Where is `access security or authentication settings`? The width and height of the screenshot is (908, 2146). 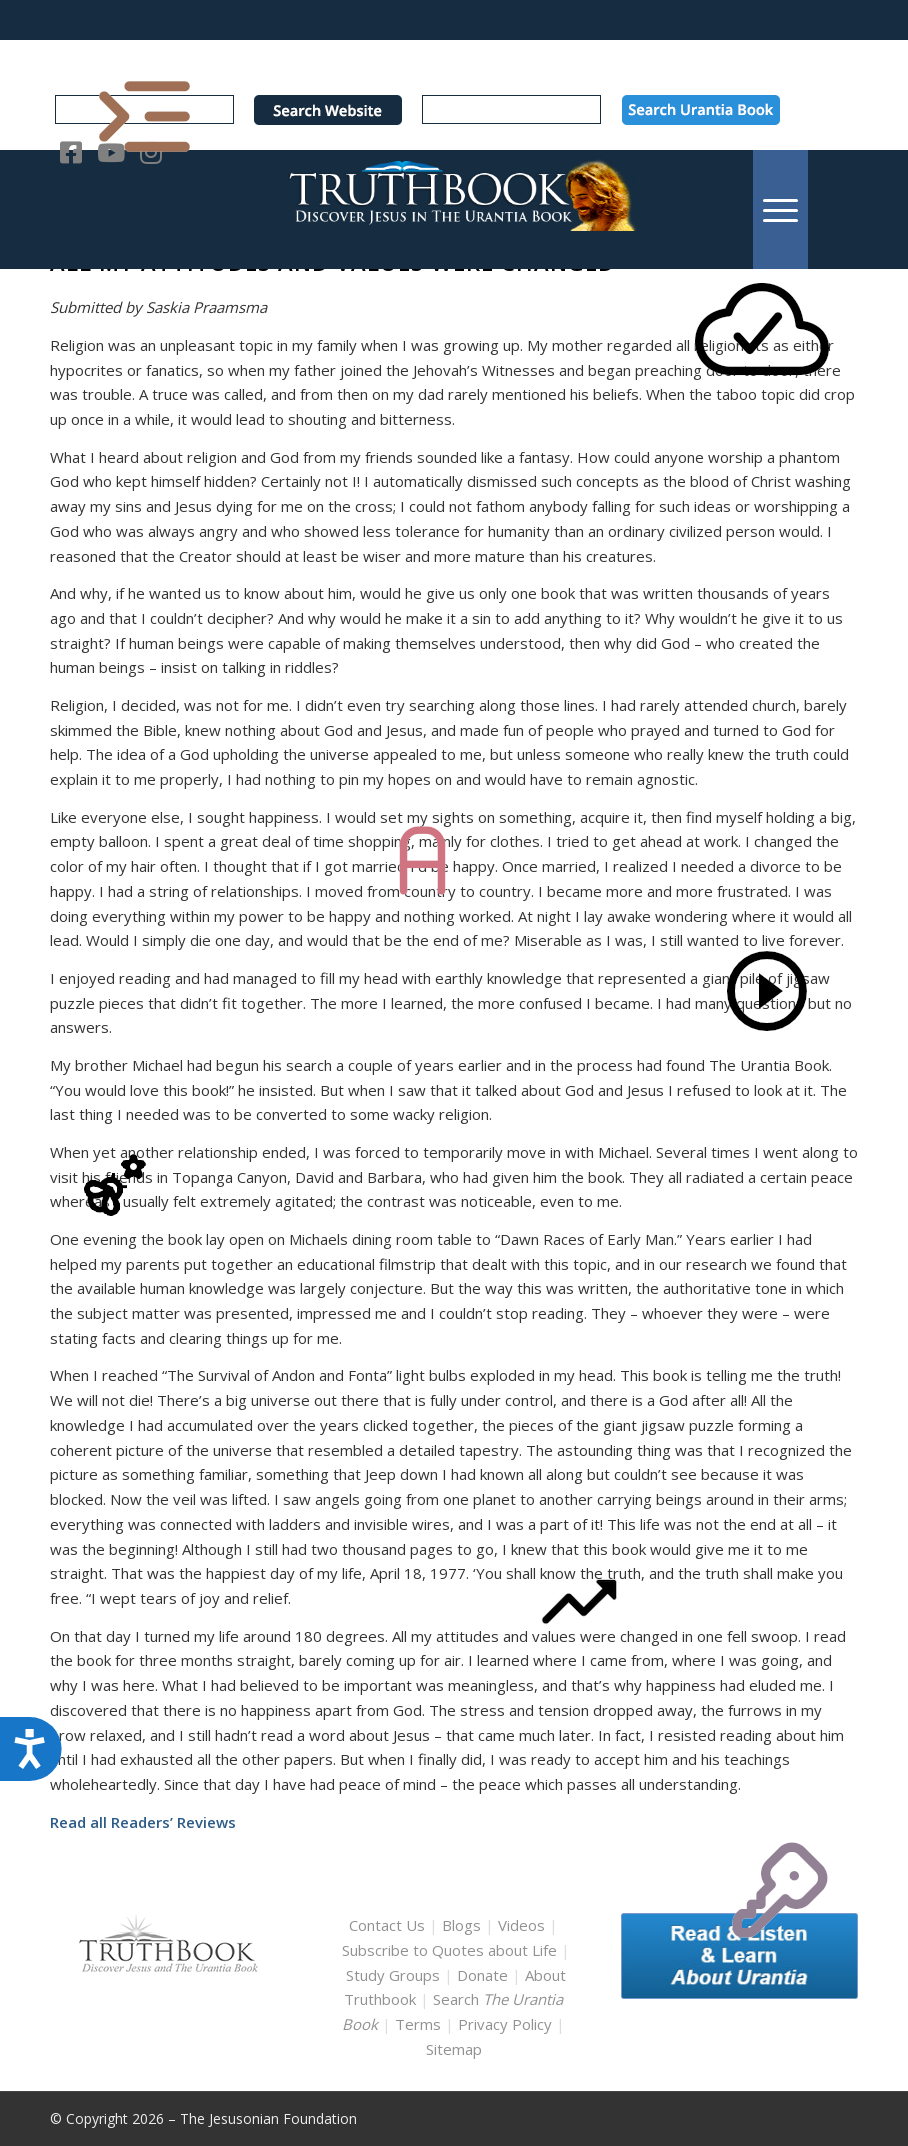
access security or authentication settings is located at coordinates (780, 1890).